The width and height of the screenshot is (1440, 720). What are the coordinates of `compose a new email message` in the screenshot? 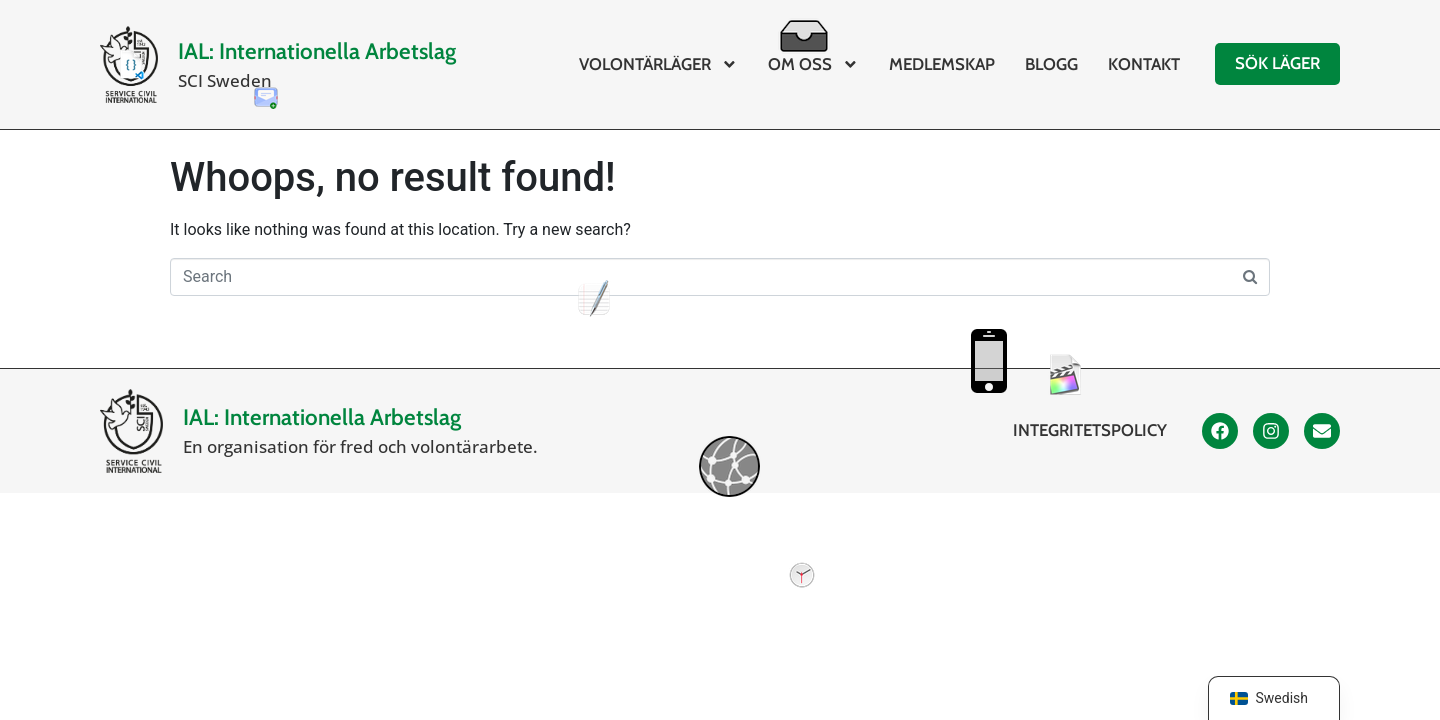 It's located at (266, 97).